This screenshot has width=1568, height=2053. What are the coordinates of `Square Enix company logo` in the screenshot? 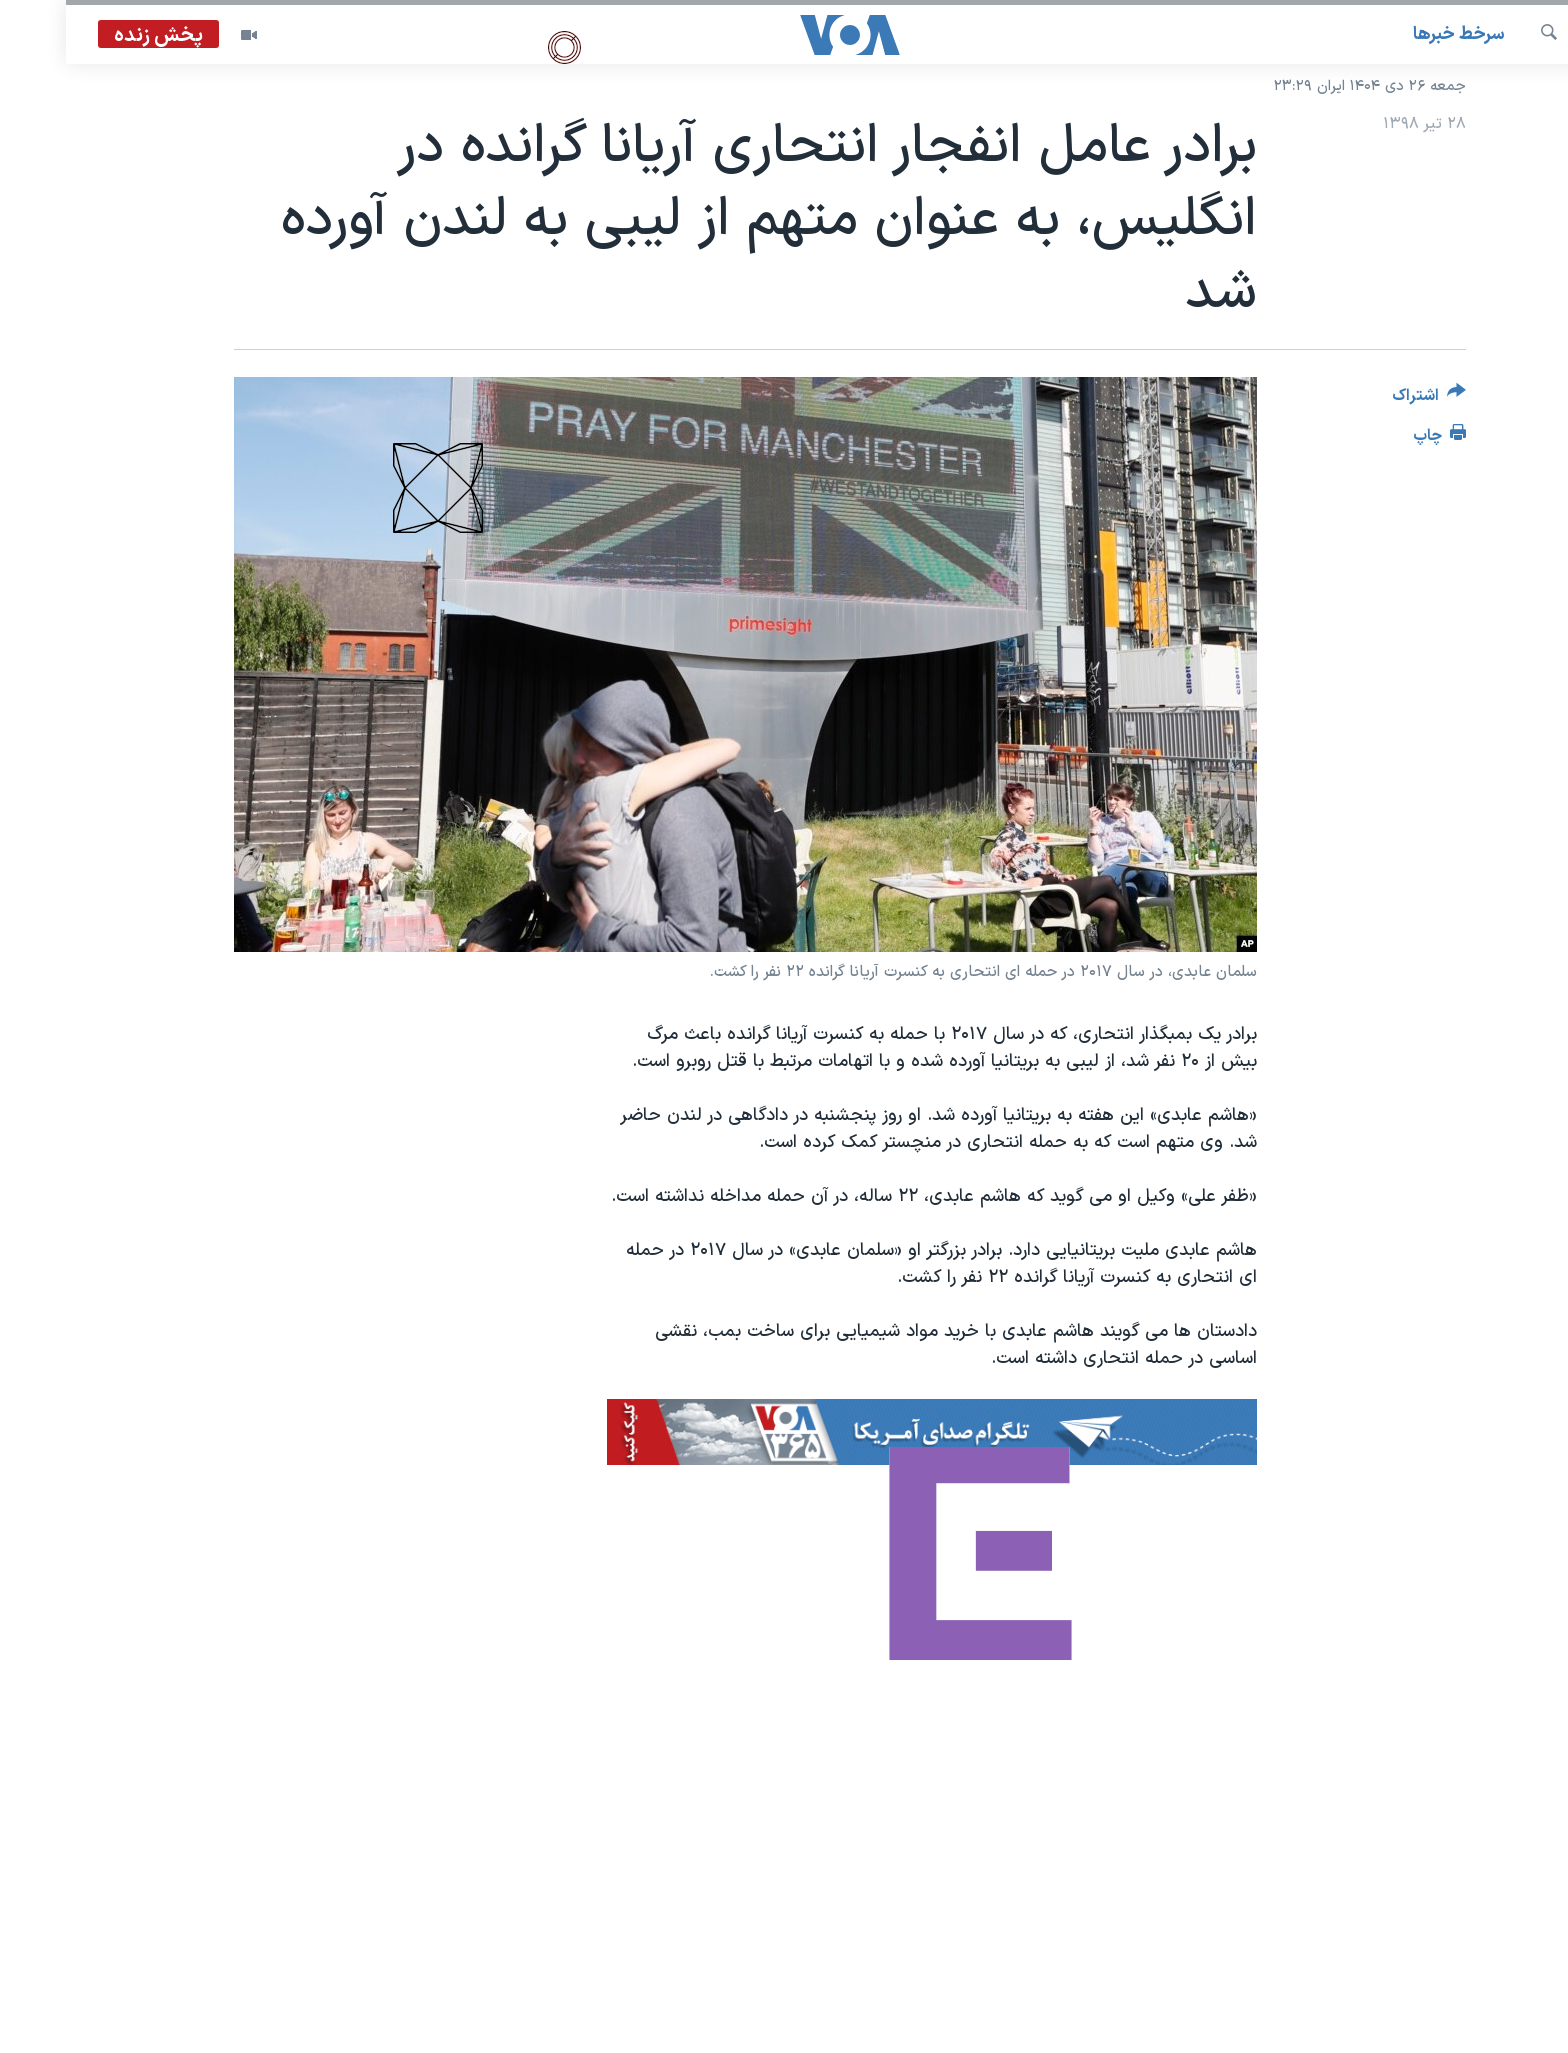 It's located at (980, 1553).